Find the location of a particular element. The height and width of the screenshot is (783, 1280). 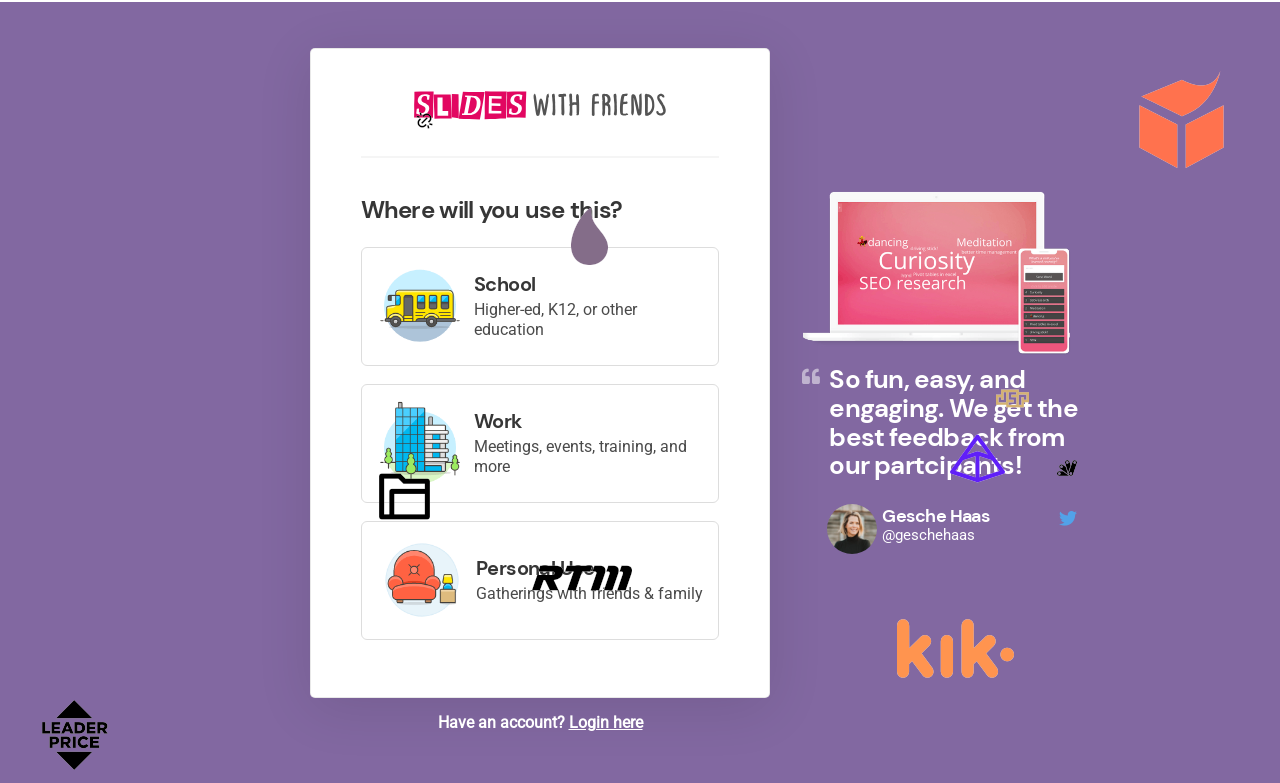

open folder to view files is located at coordinates (404, 496).